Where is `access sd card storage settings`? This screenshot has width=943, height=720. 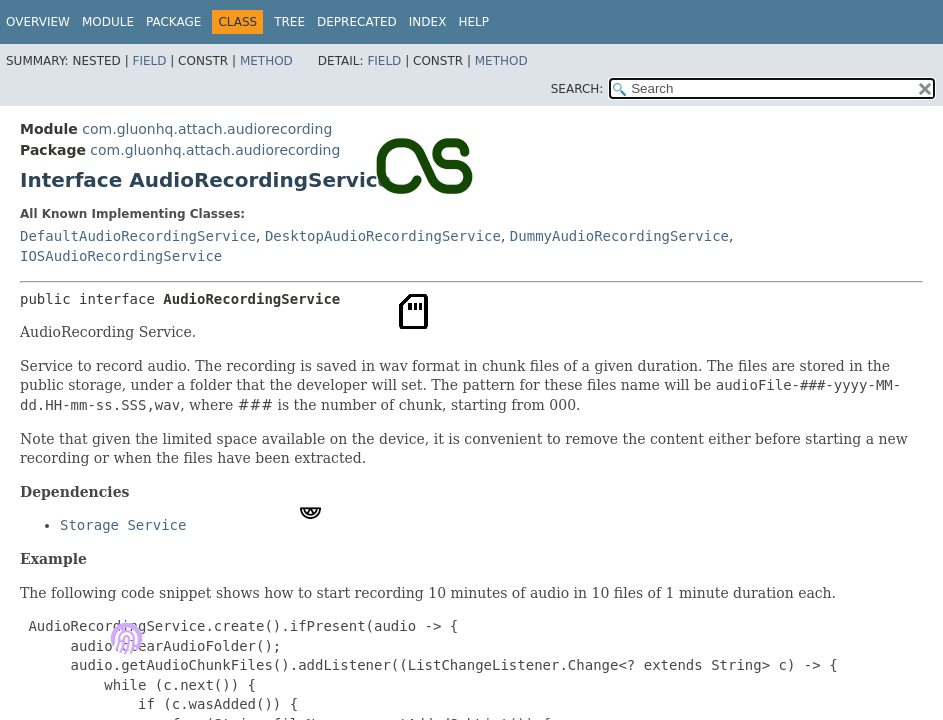 access sd card storage settings is located at coordinates (413, 311).